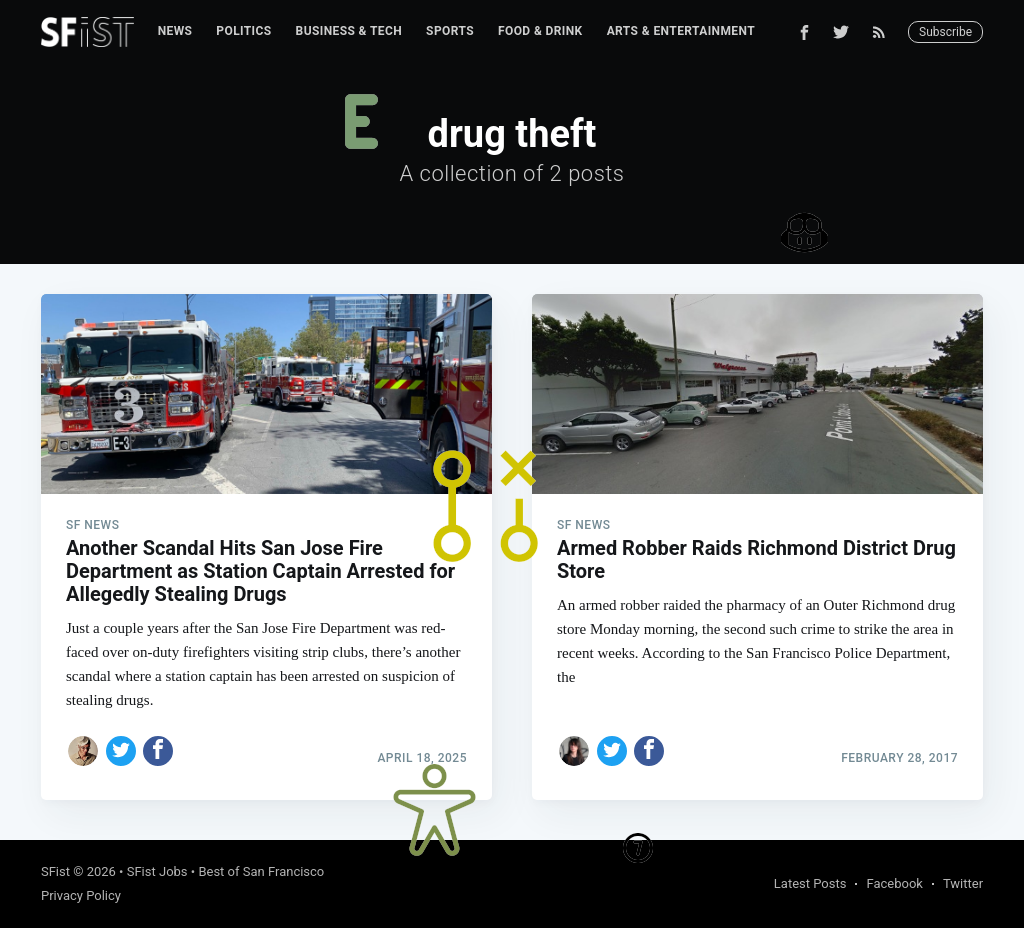 This screenshot has height=928, width=1024. What do you see at coordinates (804, 232) in the screenshot?
I see `access GitHub Copilot AI assistant` at bounding box center [804, 232].